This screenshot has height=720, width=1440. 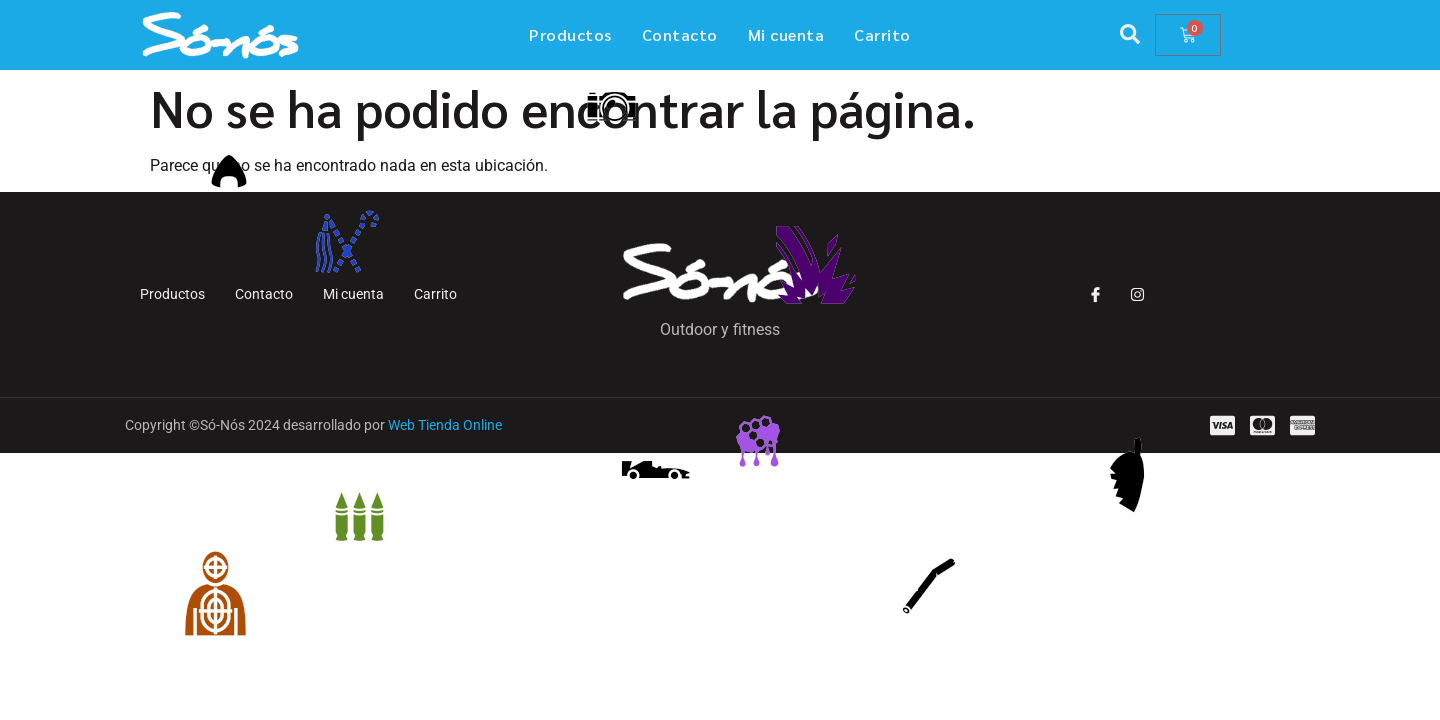 What do you see at coordinates (1127, 475) in the screenshot?
I see `represents Corsica region or Corsican-related content` at bounding box center [1127, 475].